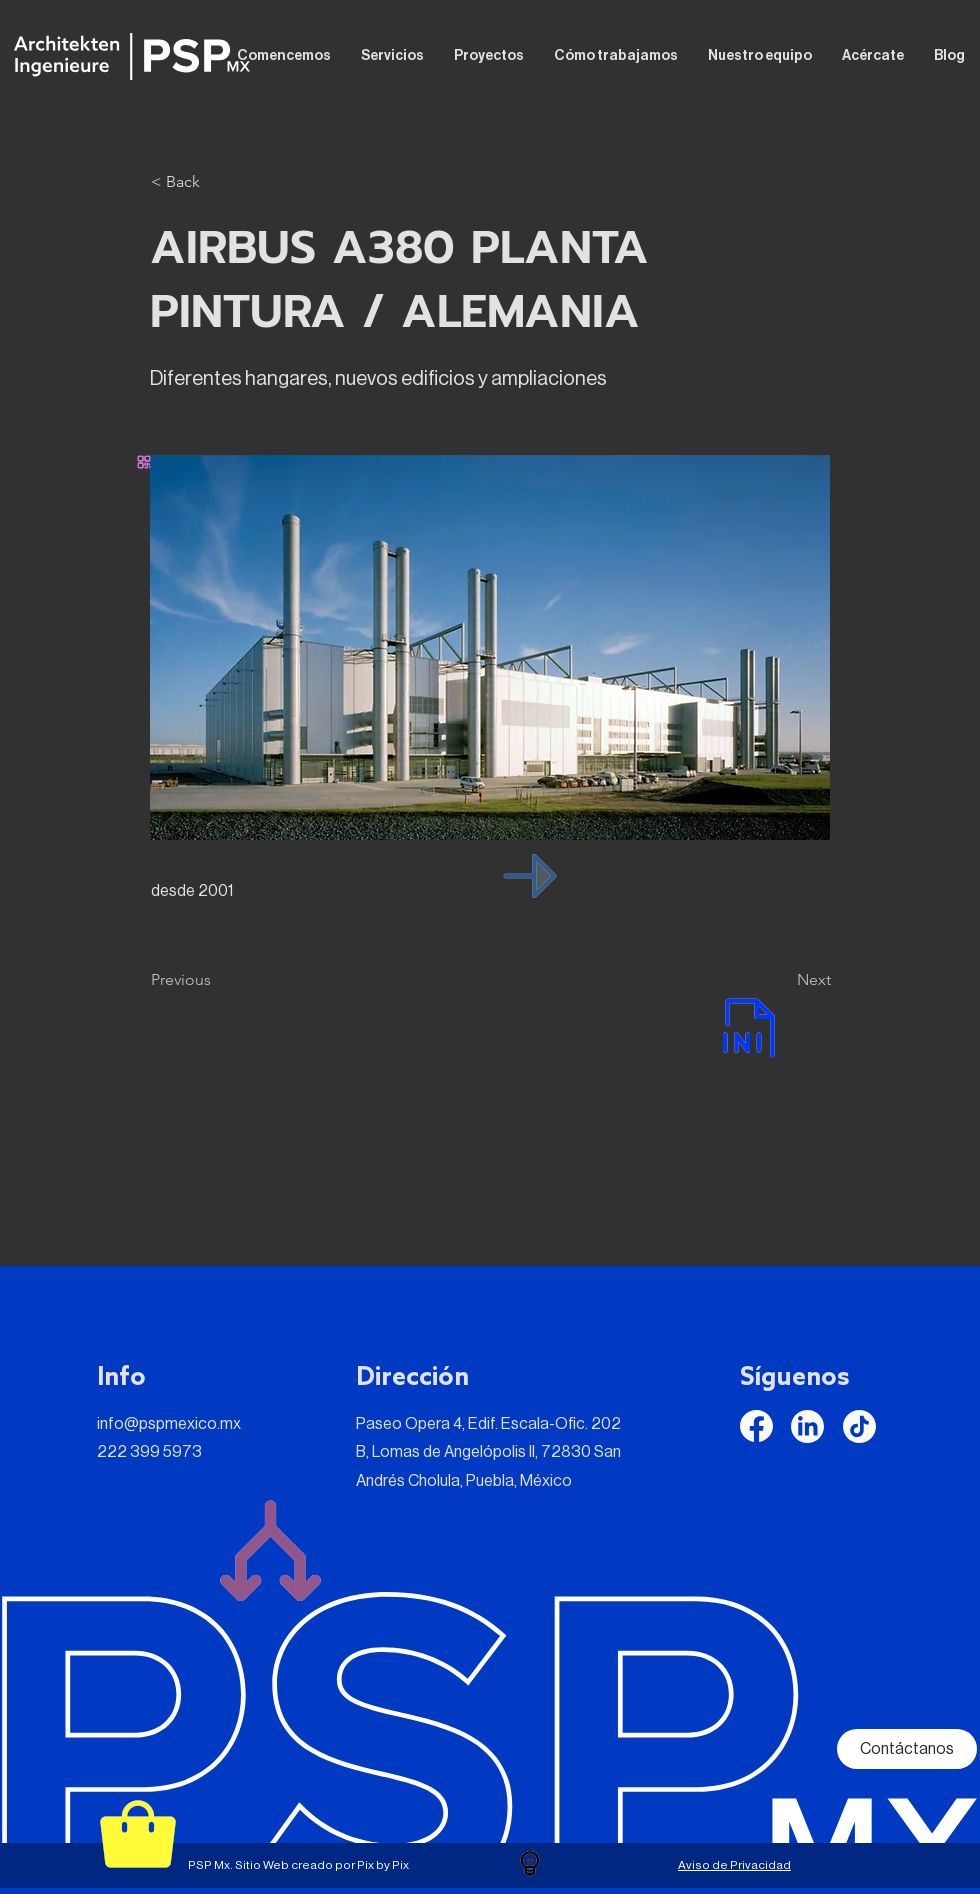 The image size is (980, 1894). Describe the element at coordinates (138, 1838) in the screenshot. I see `view your shopping bag` at that location.